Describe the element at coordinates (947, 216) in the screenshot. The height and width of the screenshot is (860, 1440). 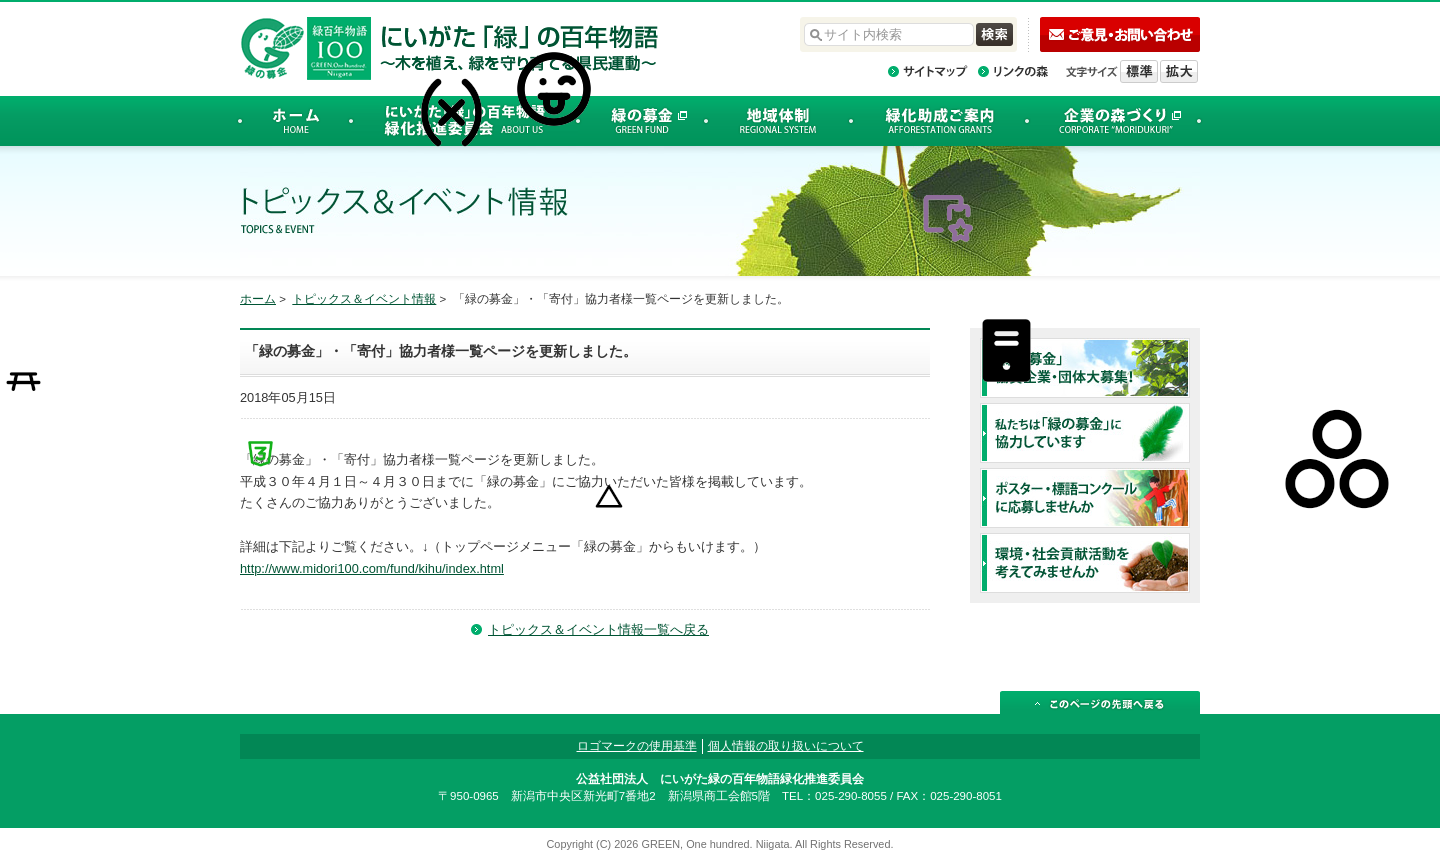
I see `favorite or star a connected device` at that location.